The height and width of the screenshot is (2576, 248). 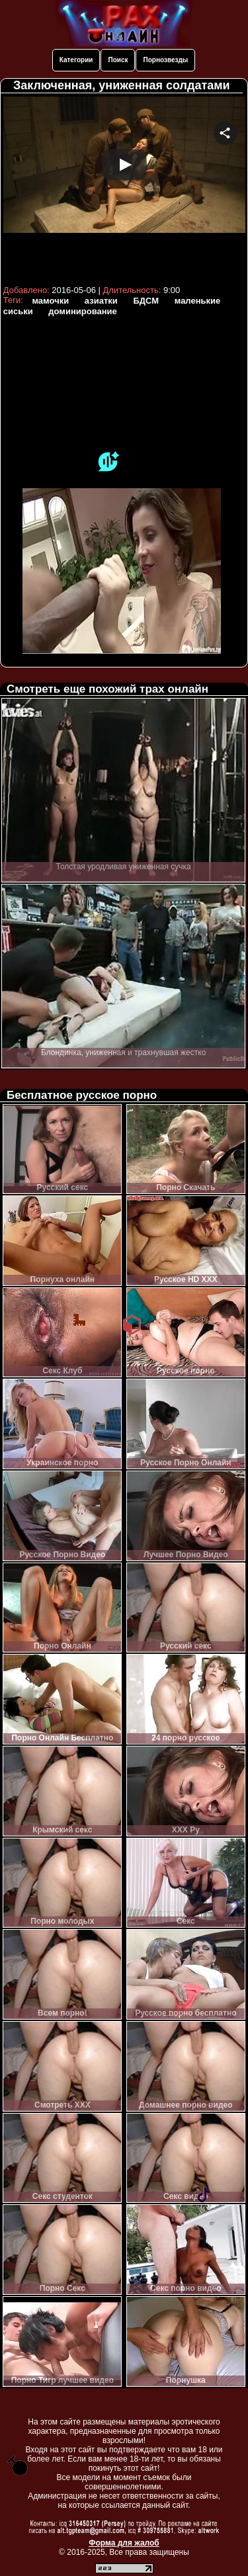 I want to click on open 3d modeling or design tools, so click(x=132, y=1324).